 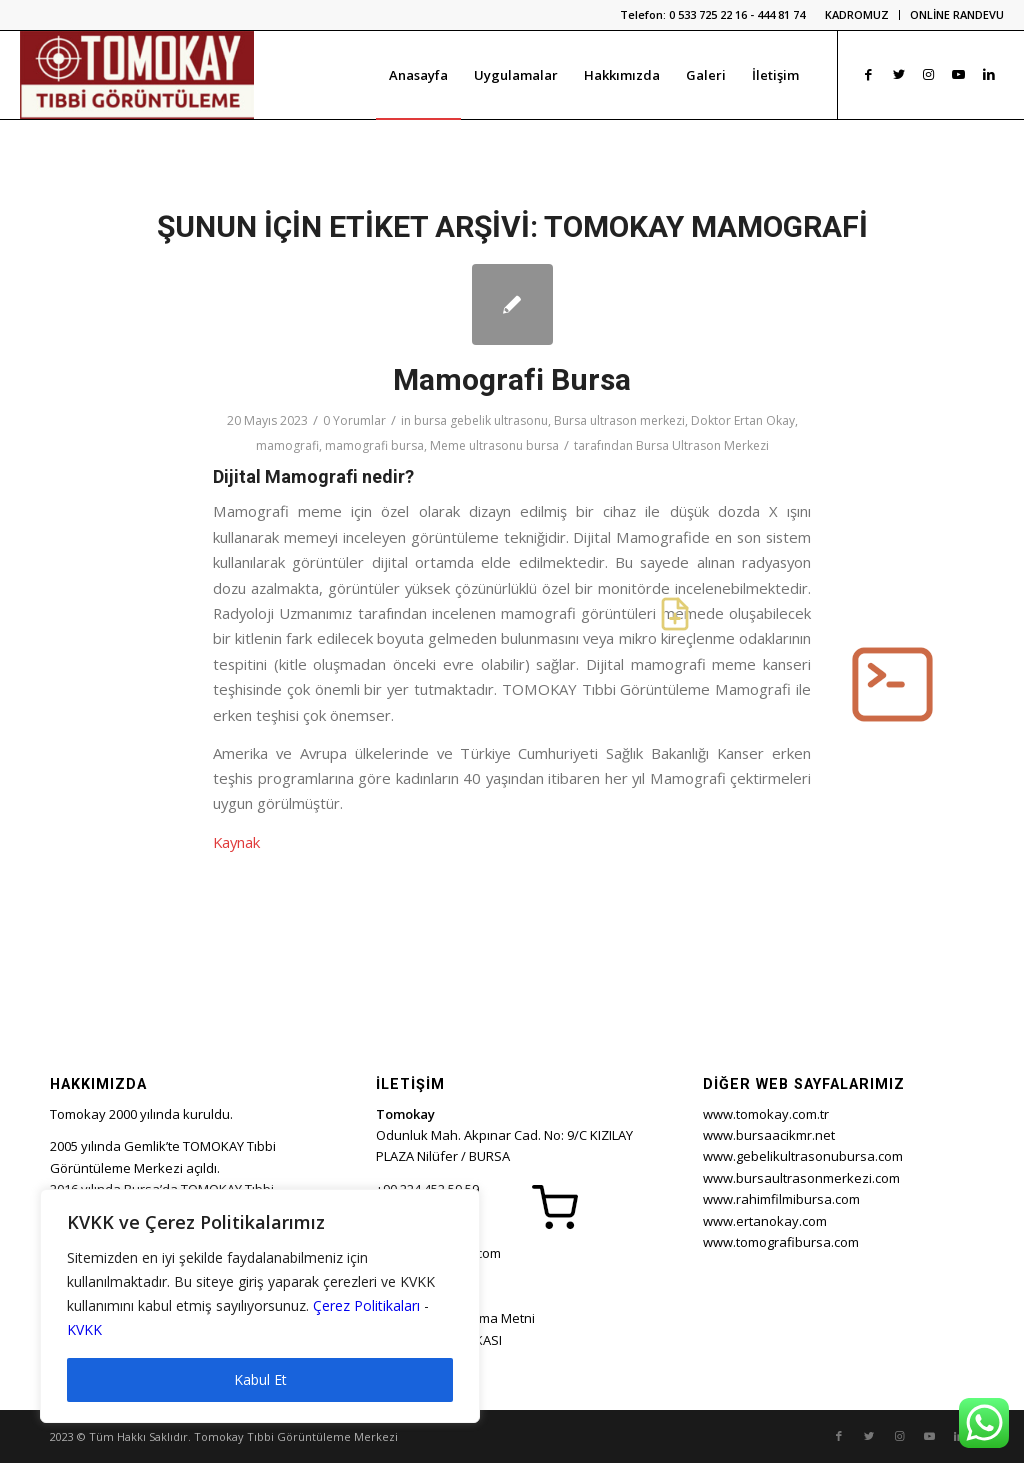 What do you see at coordinates (675, 614) in the screenshot?
I see `create a new file` at bounding box center [675, 614].